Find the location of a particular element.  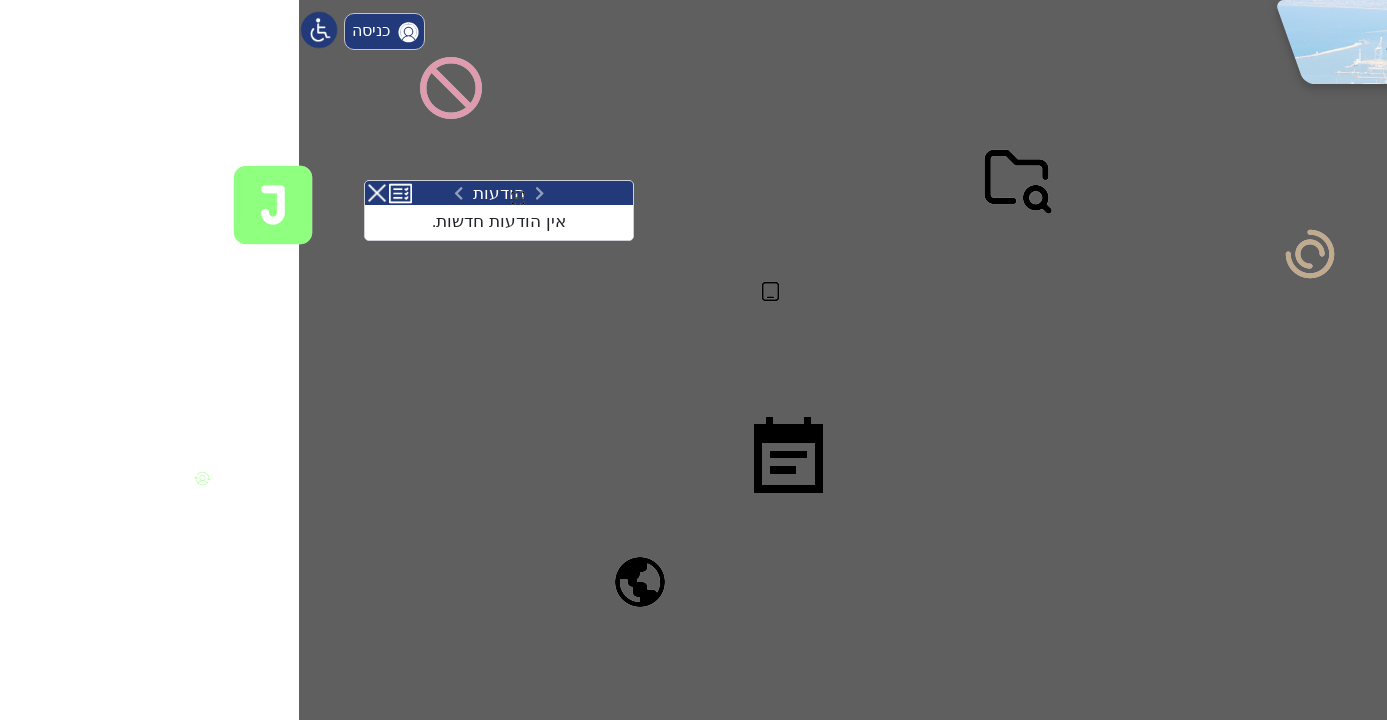

indicates blocked or prohibited action is located at coordinates (451, 88).